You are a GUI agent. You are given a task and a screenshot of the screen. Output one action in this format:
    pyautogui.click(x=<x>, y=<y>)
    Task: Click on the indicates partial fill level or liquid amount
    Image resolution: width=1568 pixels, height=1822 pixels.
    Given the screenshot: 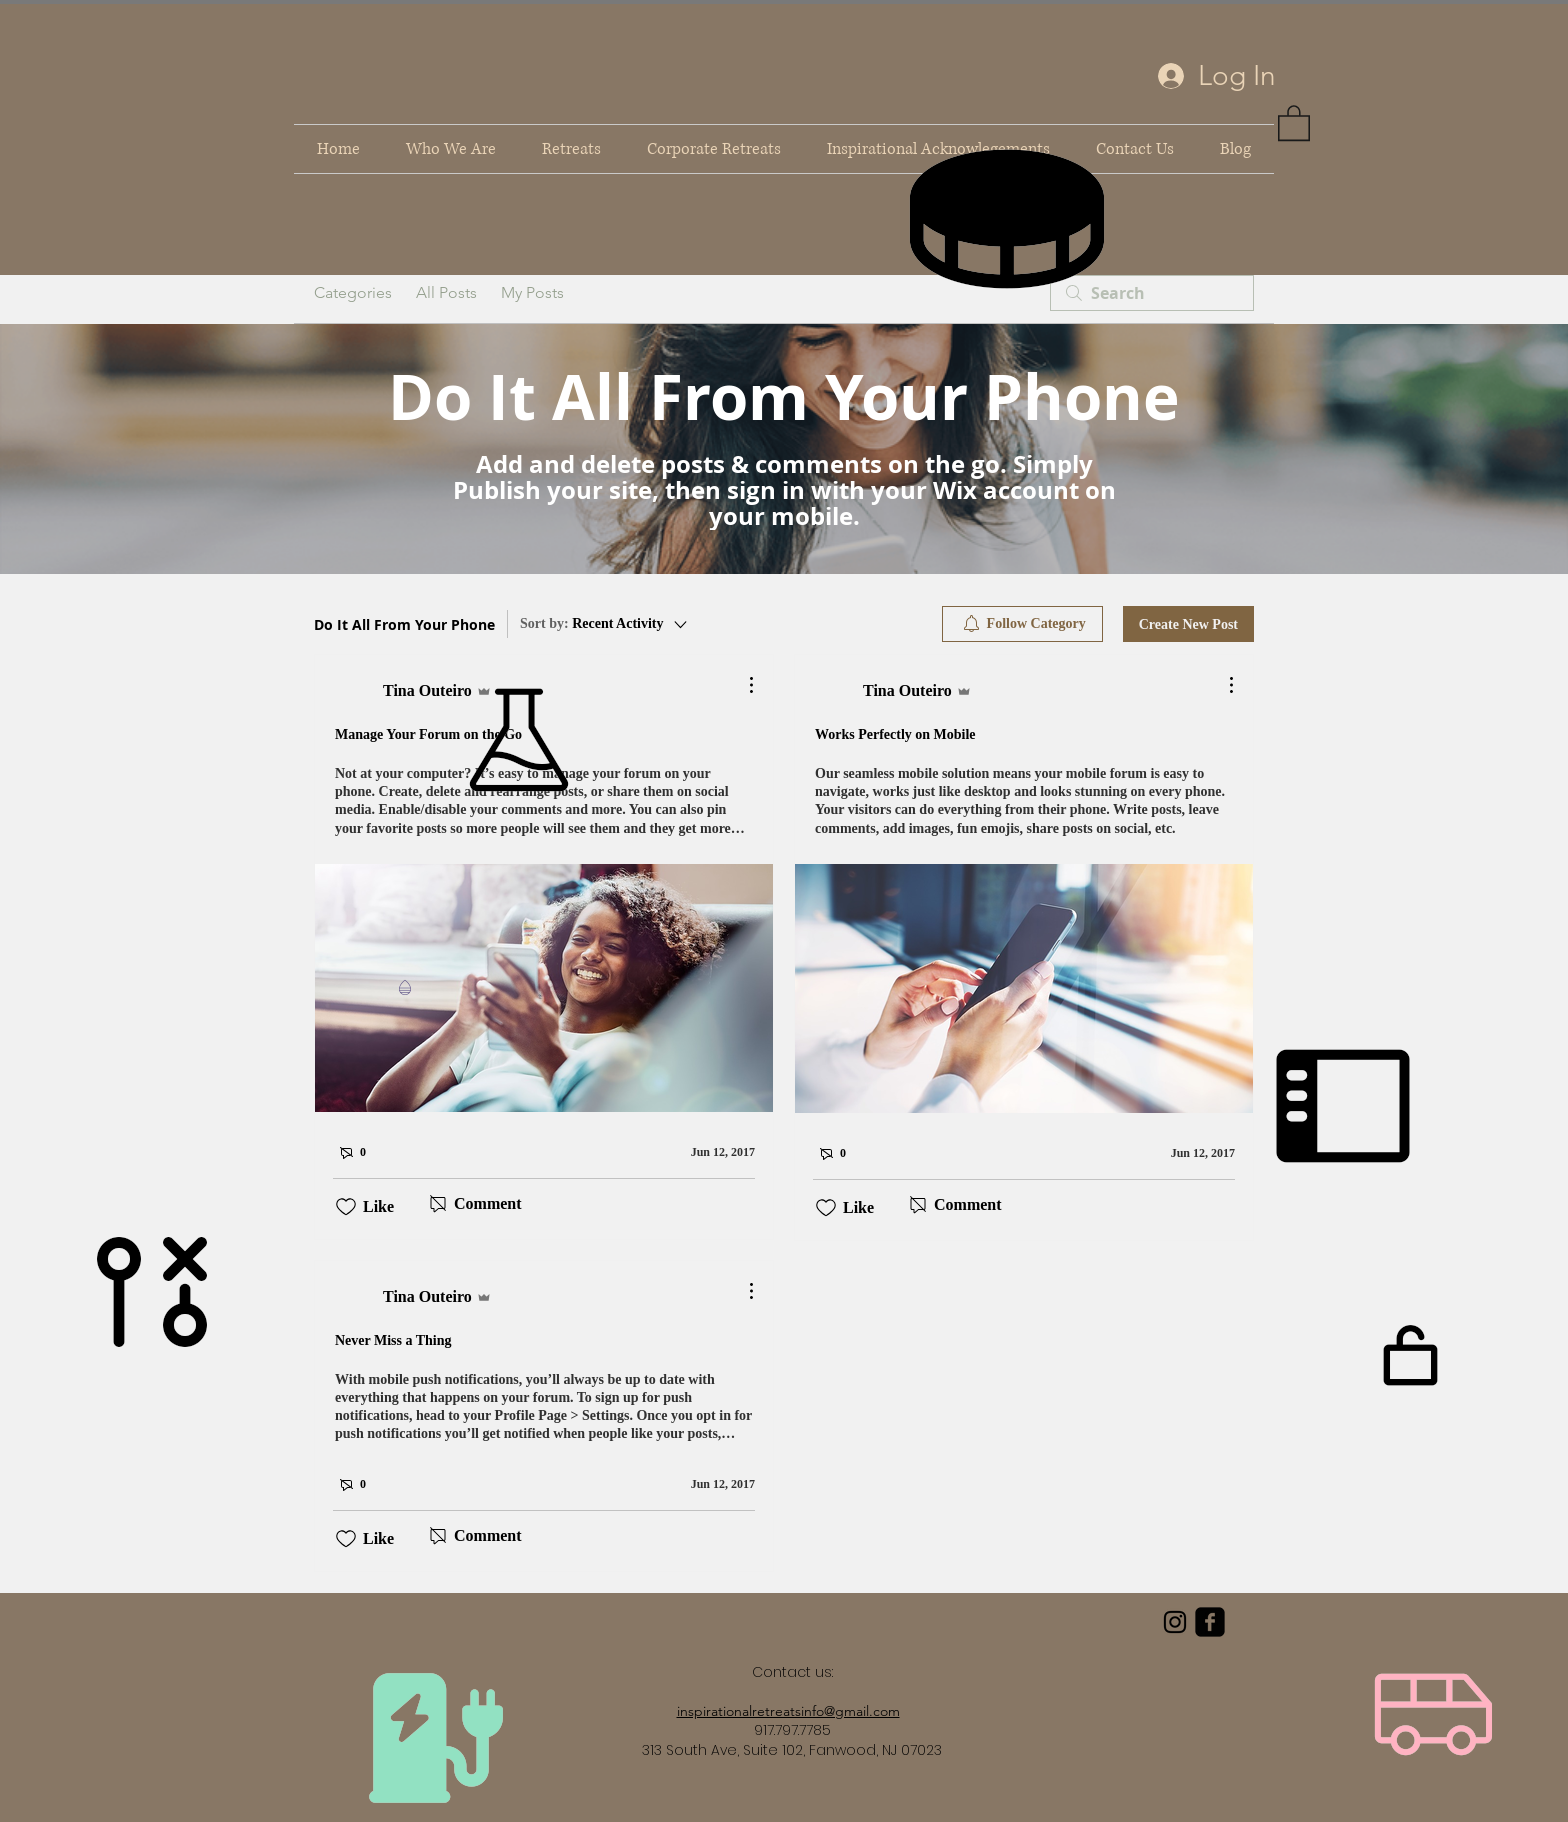 What is the action you would take?
    pyautogui.click(x=405, y=988)
    